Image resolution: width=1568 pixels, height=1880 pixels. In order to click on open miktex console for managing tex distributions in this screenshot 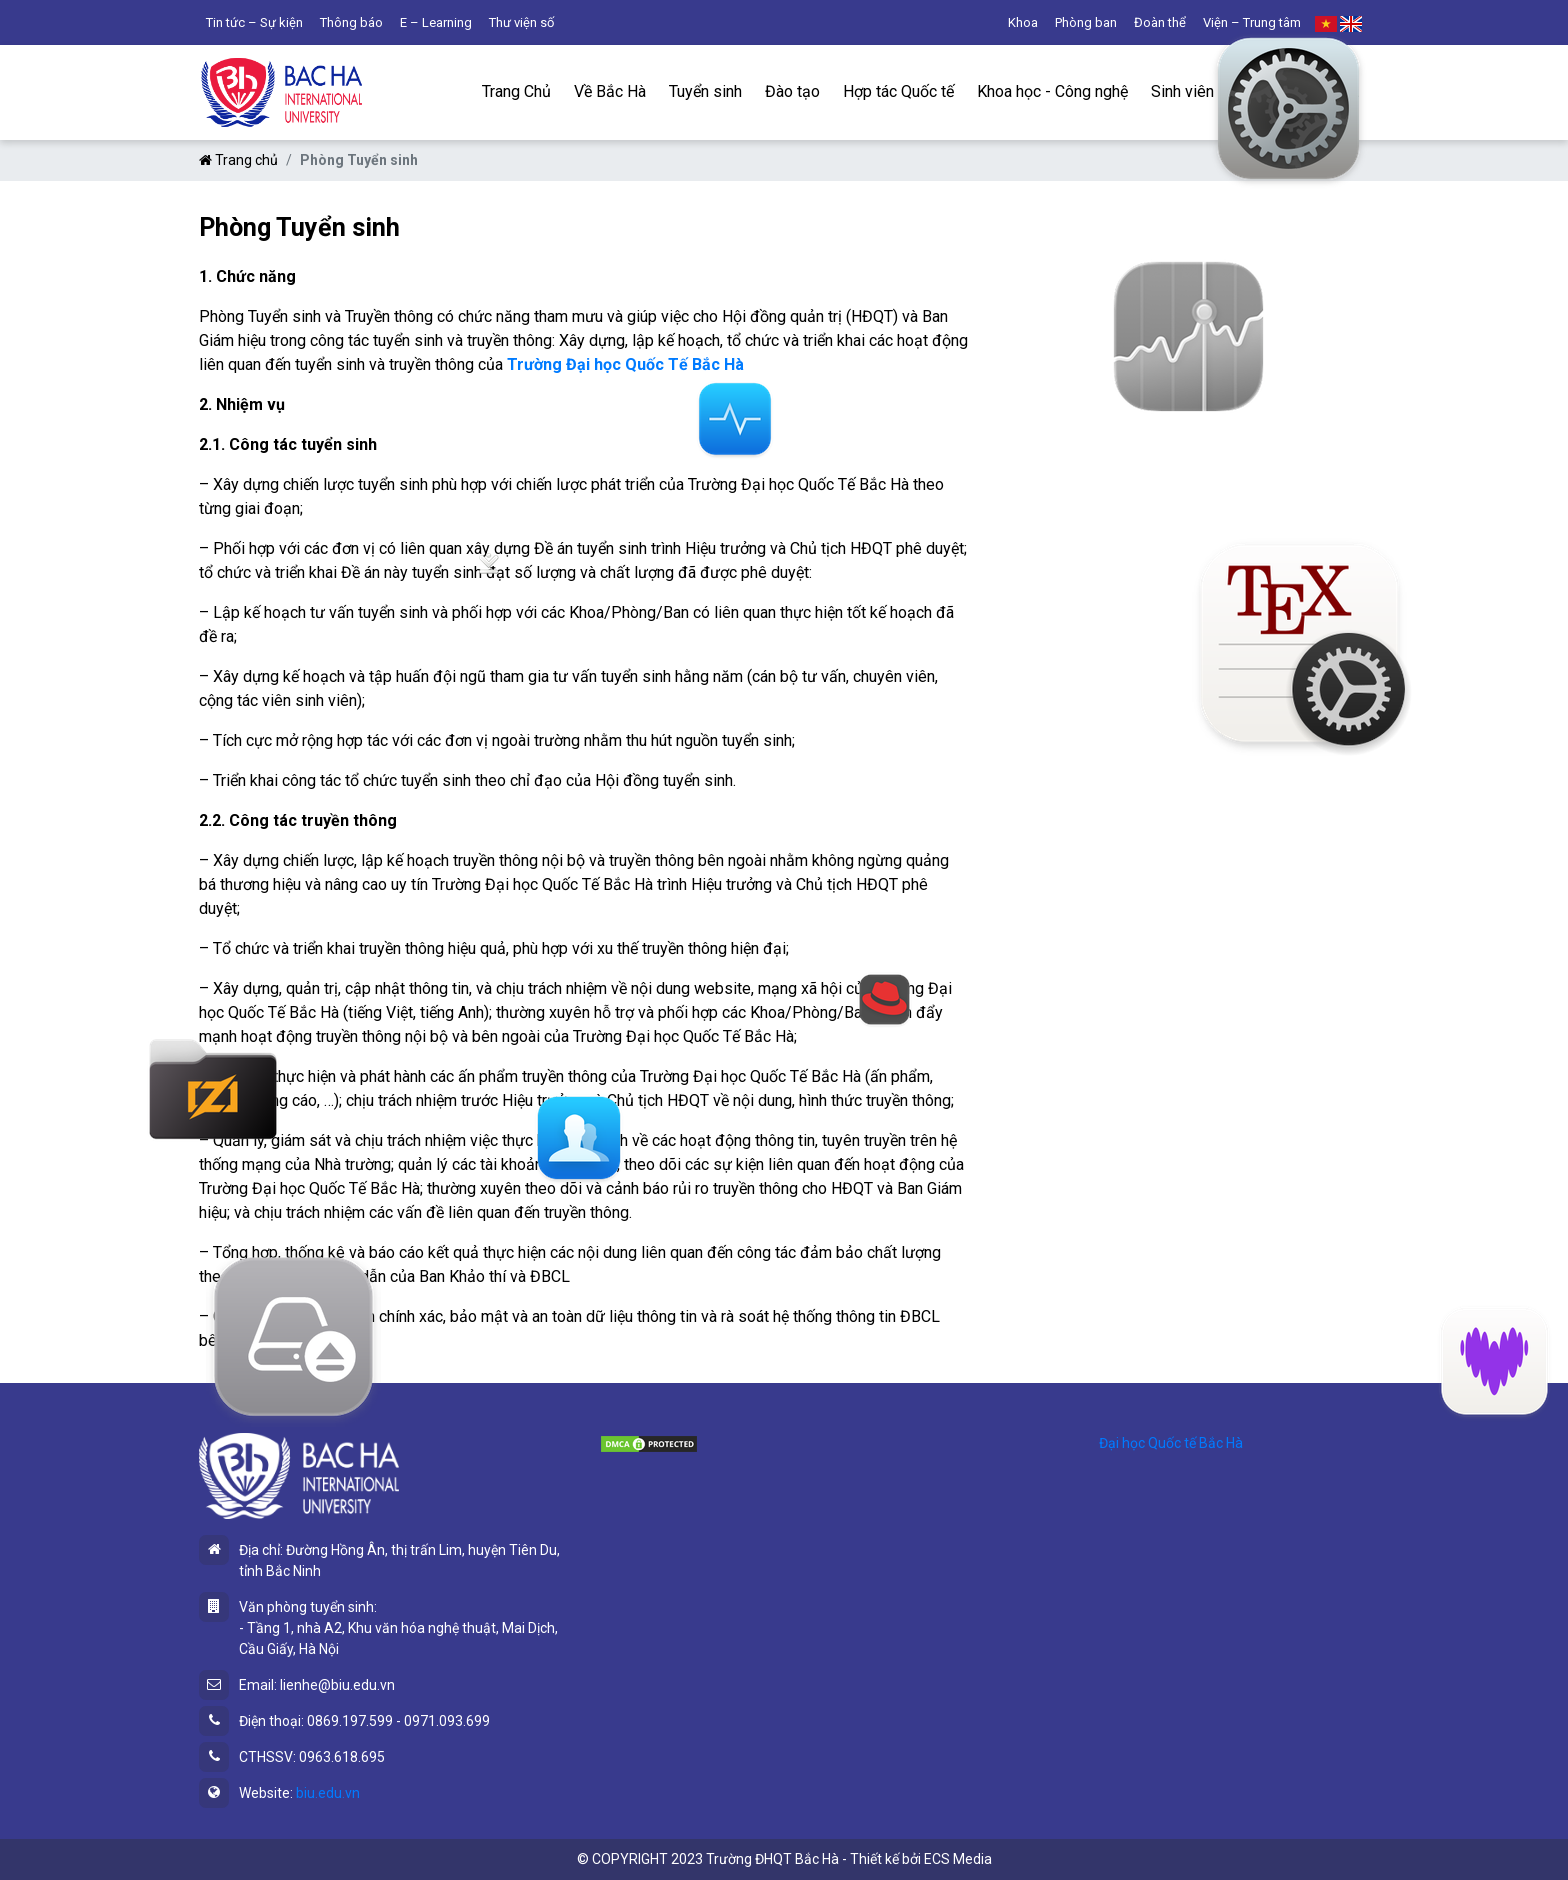, I will do `click(1299, 643)`.